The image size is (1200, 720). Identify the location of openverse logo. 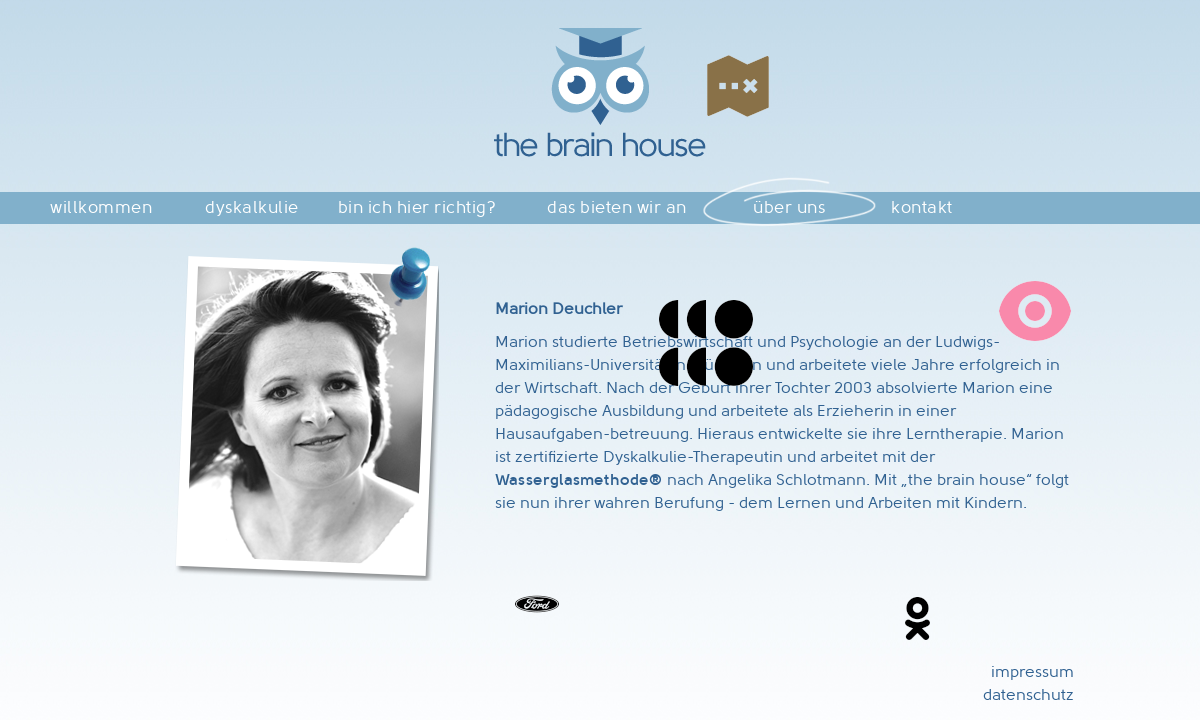
(706, 343).